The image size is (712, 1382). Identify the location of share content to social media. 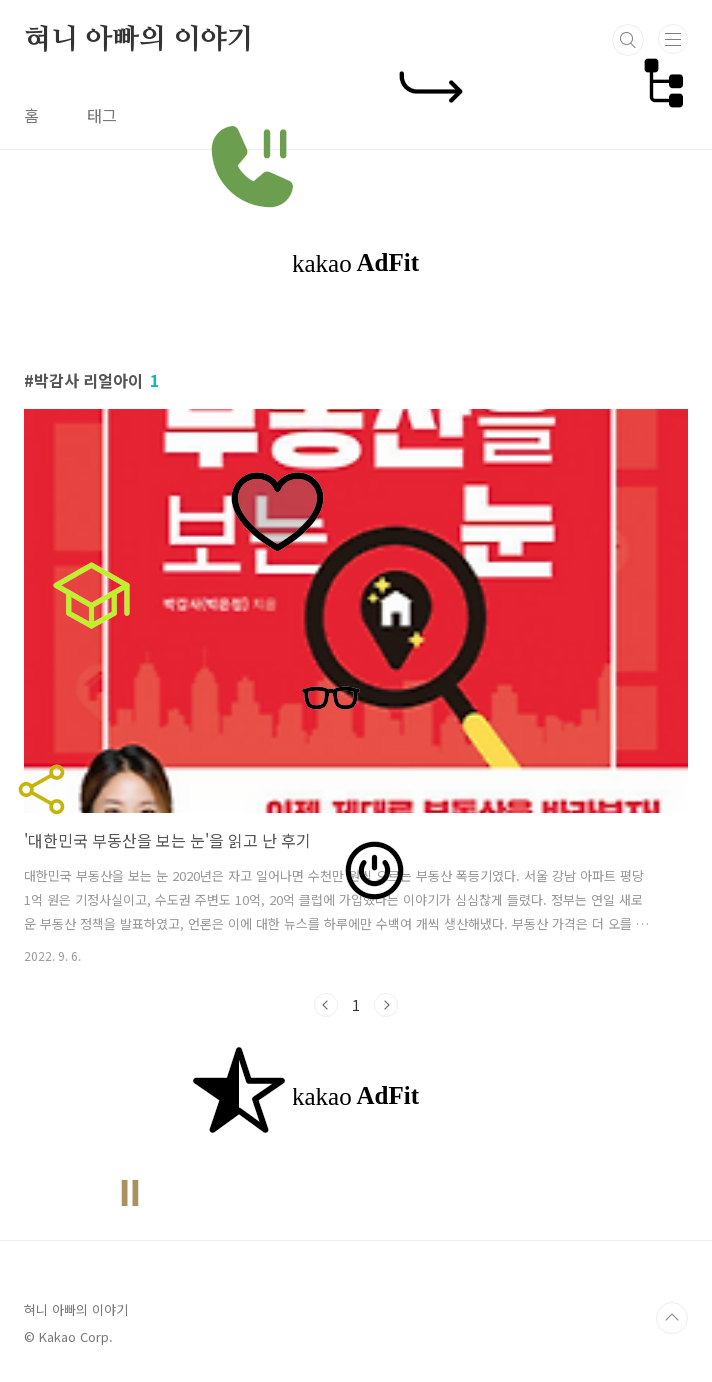
(41, 789).